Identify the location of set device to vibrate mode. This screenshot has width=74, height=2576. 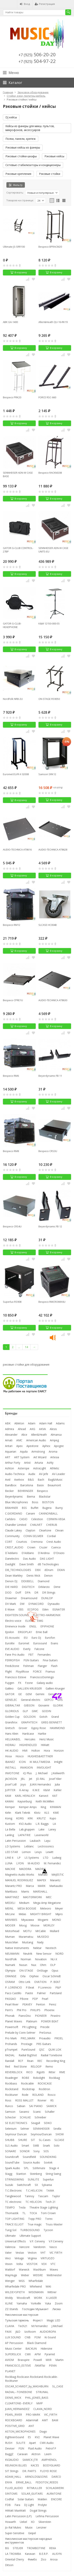
(53, 1338).